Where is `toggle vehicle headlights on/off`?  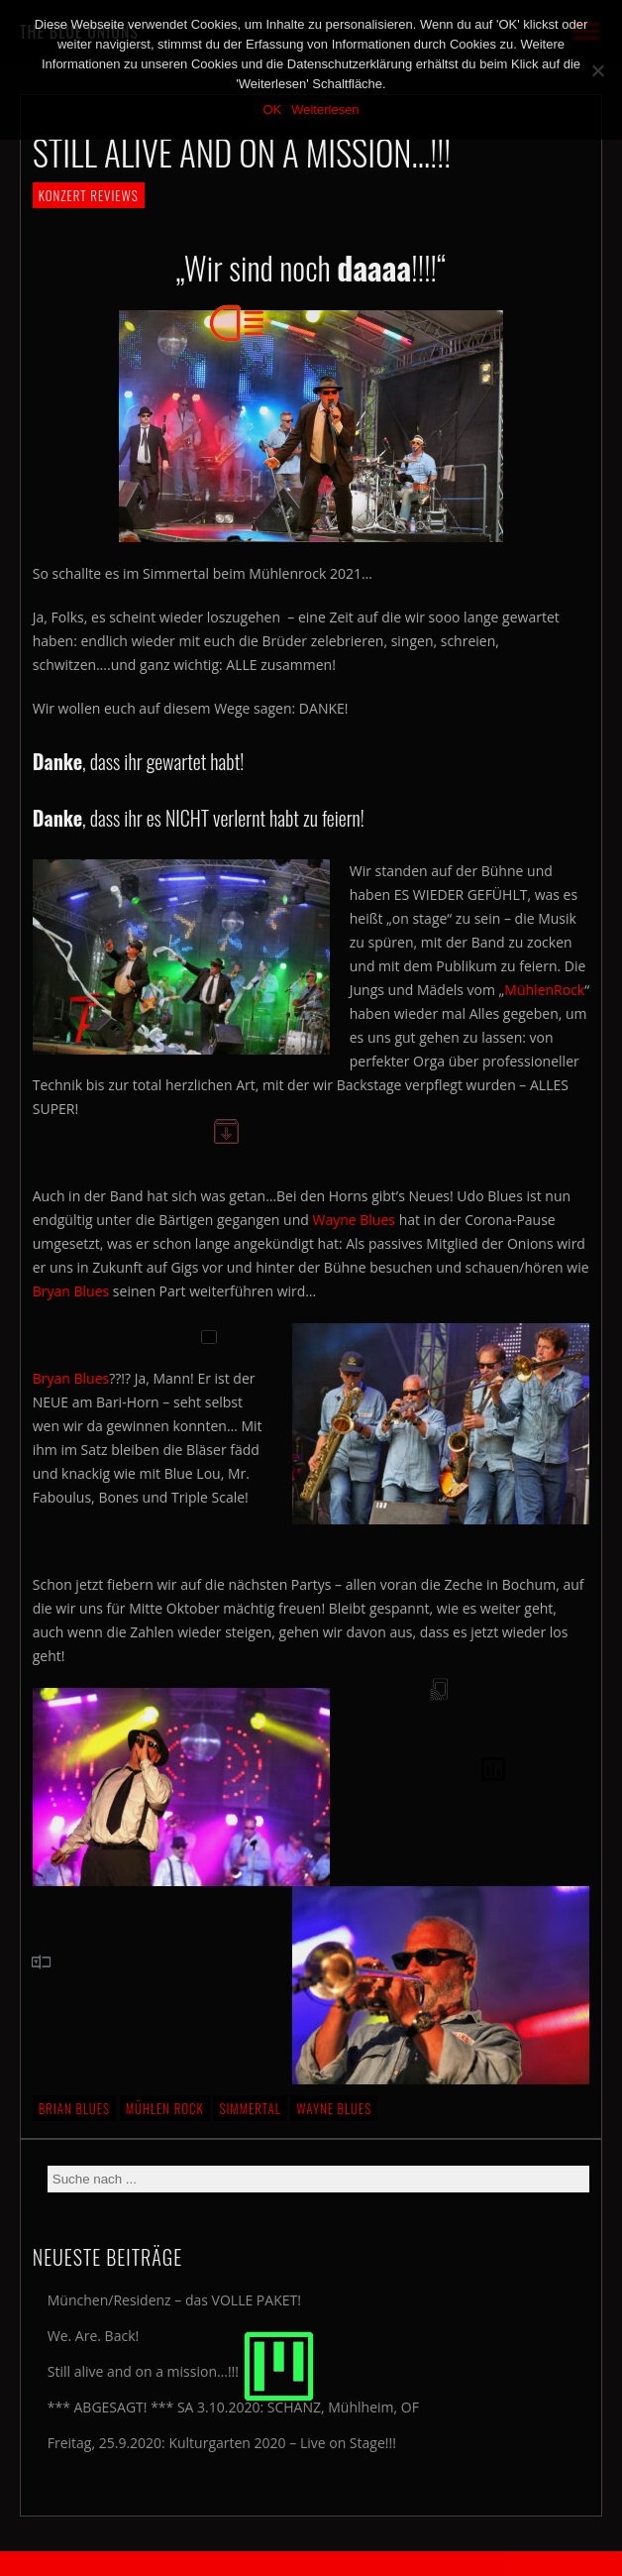
toggle vehicle headlights on/off is located at coordinates (237, 323).